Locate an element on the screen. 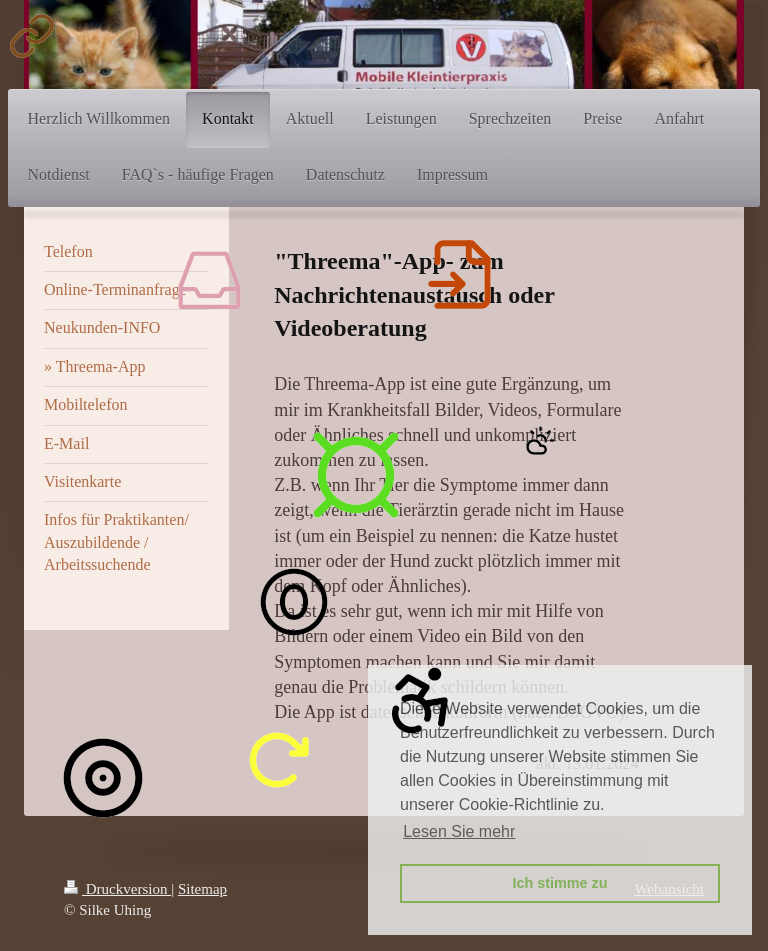  import a file into the application is located at coordinates (462, 274).